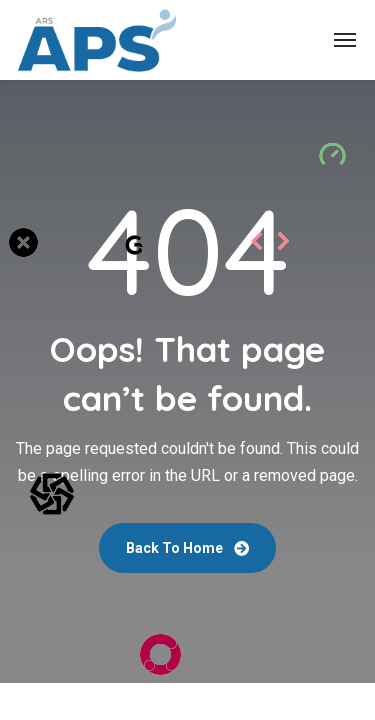  Describe the element at coordinates (160, 654) in the screenshot. I see `google marketing platform logo` at that location.